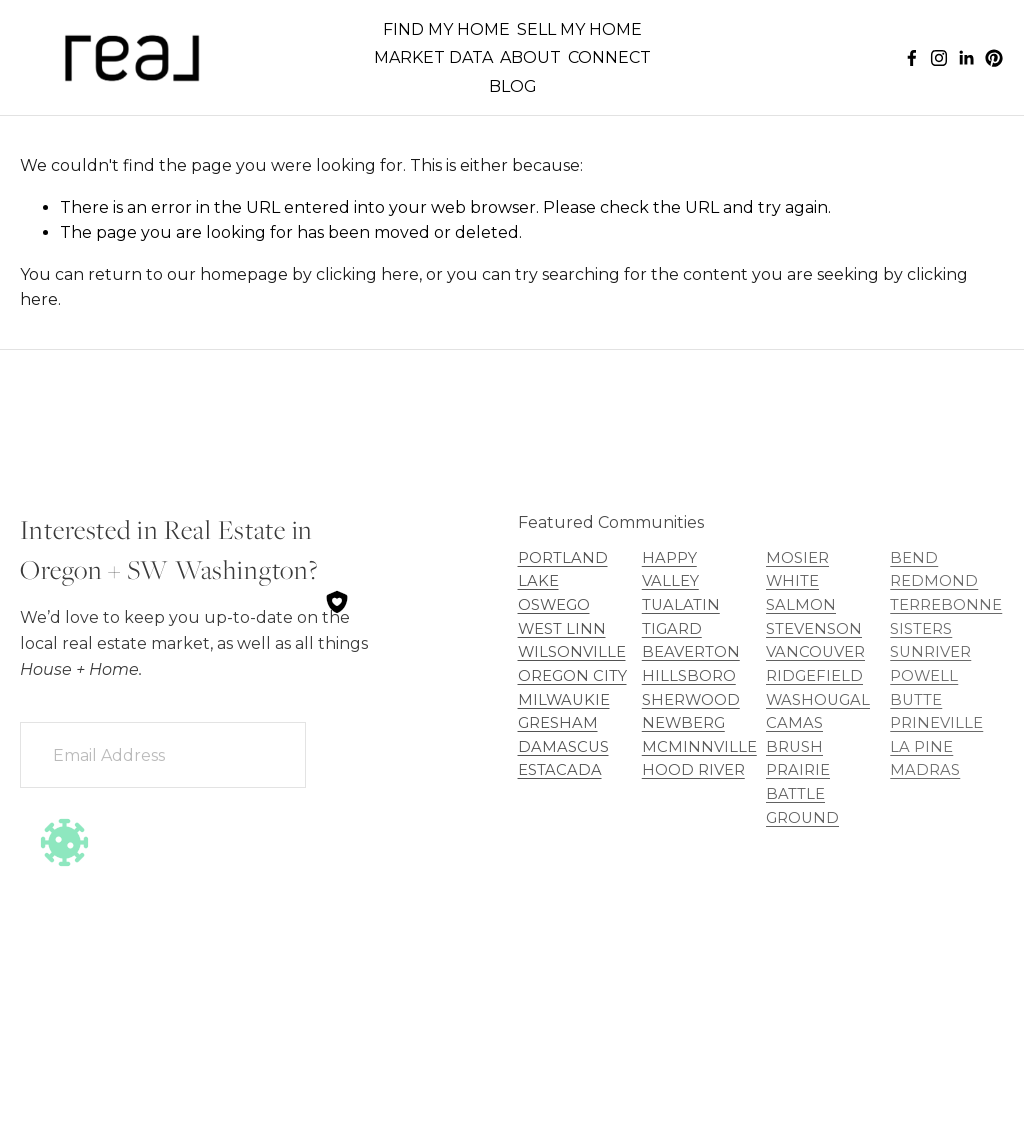 Image resolution: width=1024 pixels, height=1129 pixels. What do you see at coordinates (337, 602) in the screenshot?
I see `health or medical protection status` at bounding box center [337, 602].